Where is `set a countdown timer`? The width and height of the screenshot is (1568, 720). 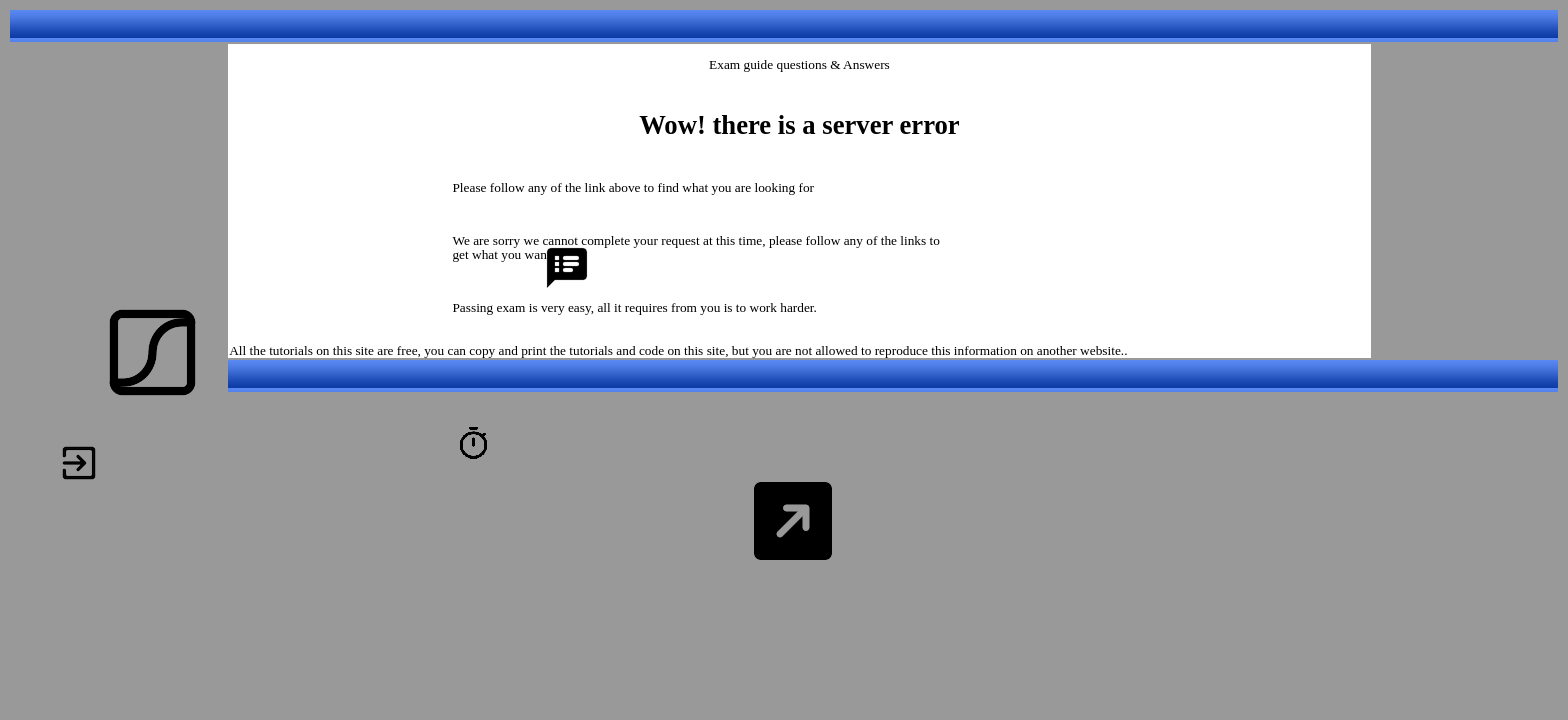 set a countdown timer is located at coordinates (473, 443).